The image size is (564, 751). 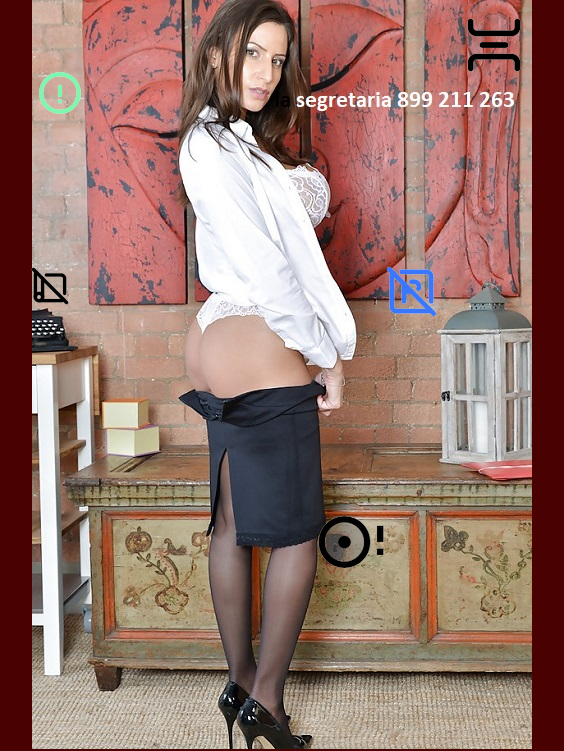 I want to click on indicates a warning or alert requiring attention, so click(x=60, y=93).